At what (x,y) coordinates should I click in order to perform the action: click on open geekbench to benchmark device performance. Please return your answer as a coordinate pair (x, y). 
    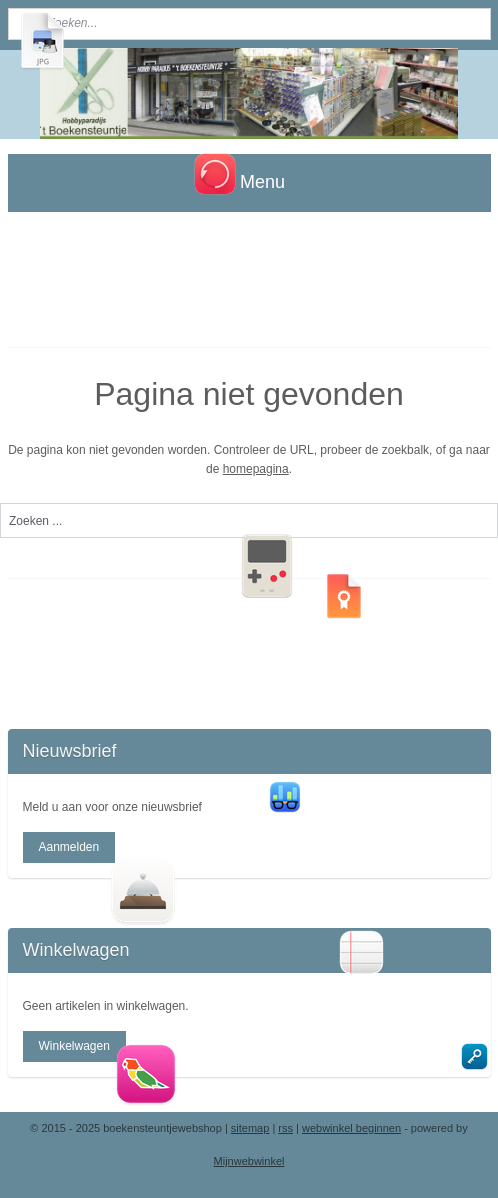
    Looking at the image, I should click on (285, 797).